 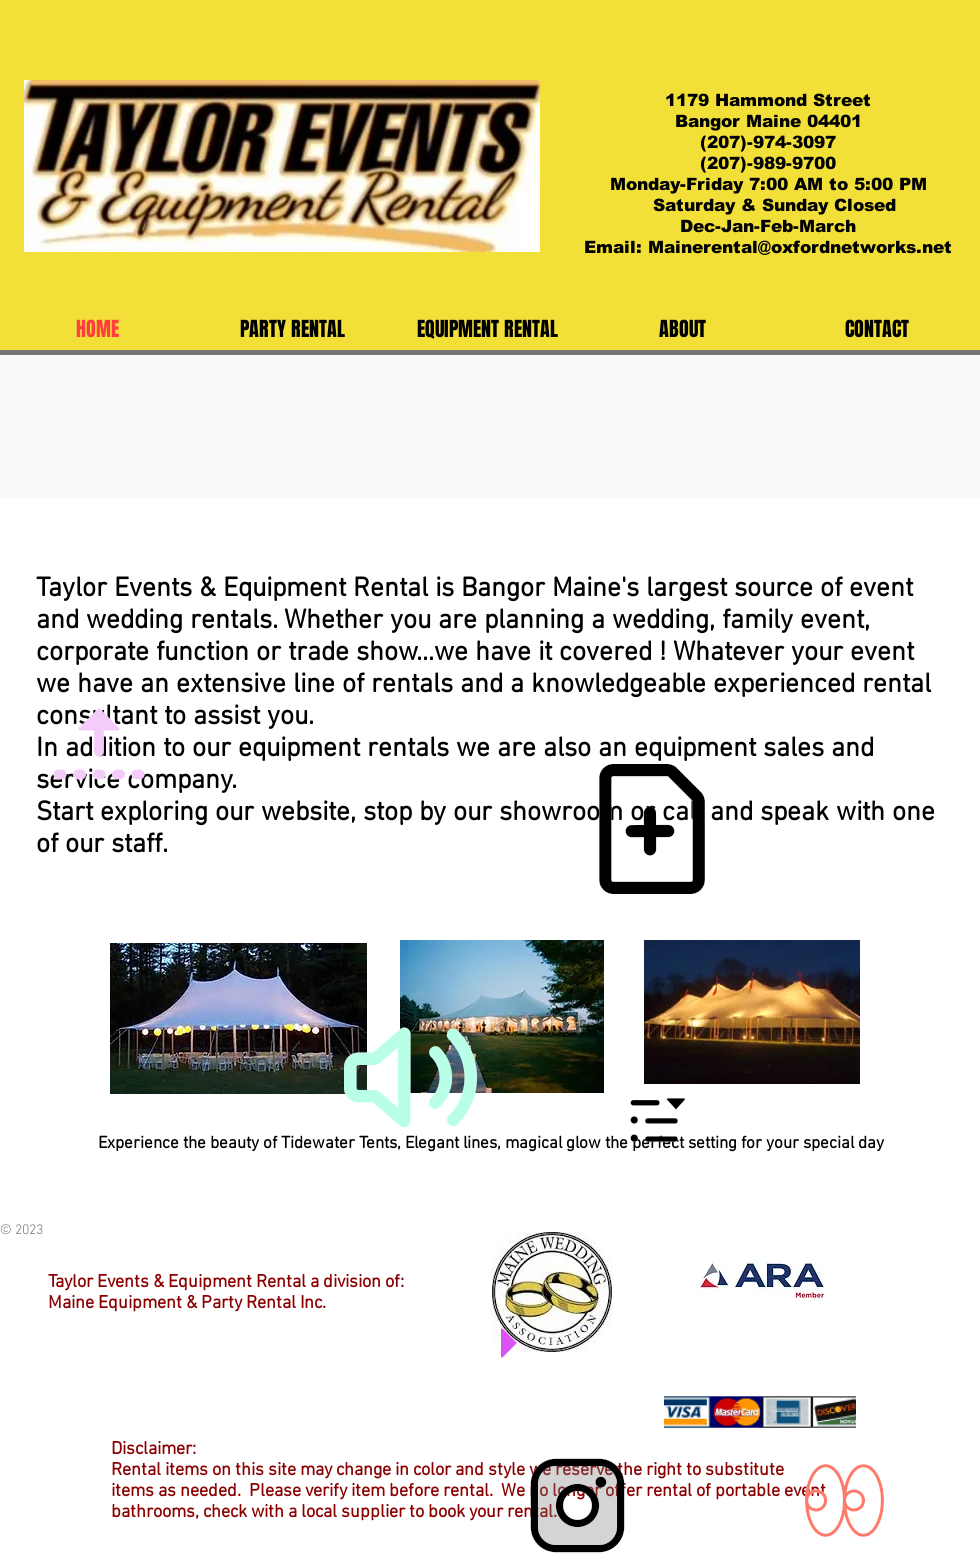 I want to click on select multiple items from a list, so click(x=656, y=1120).